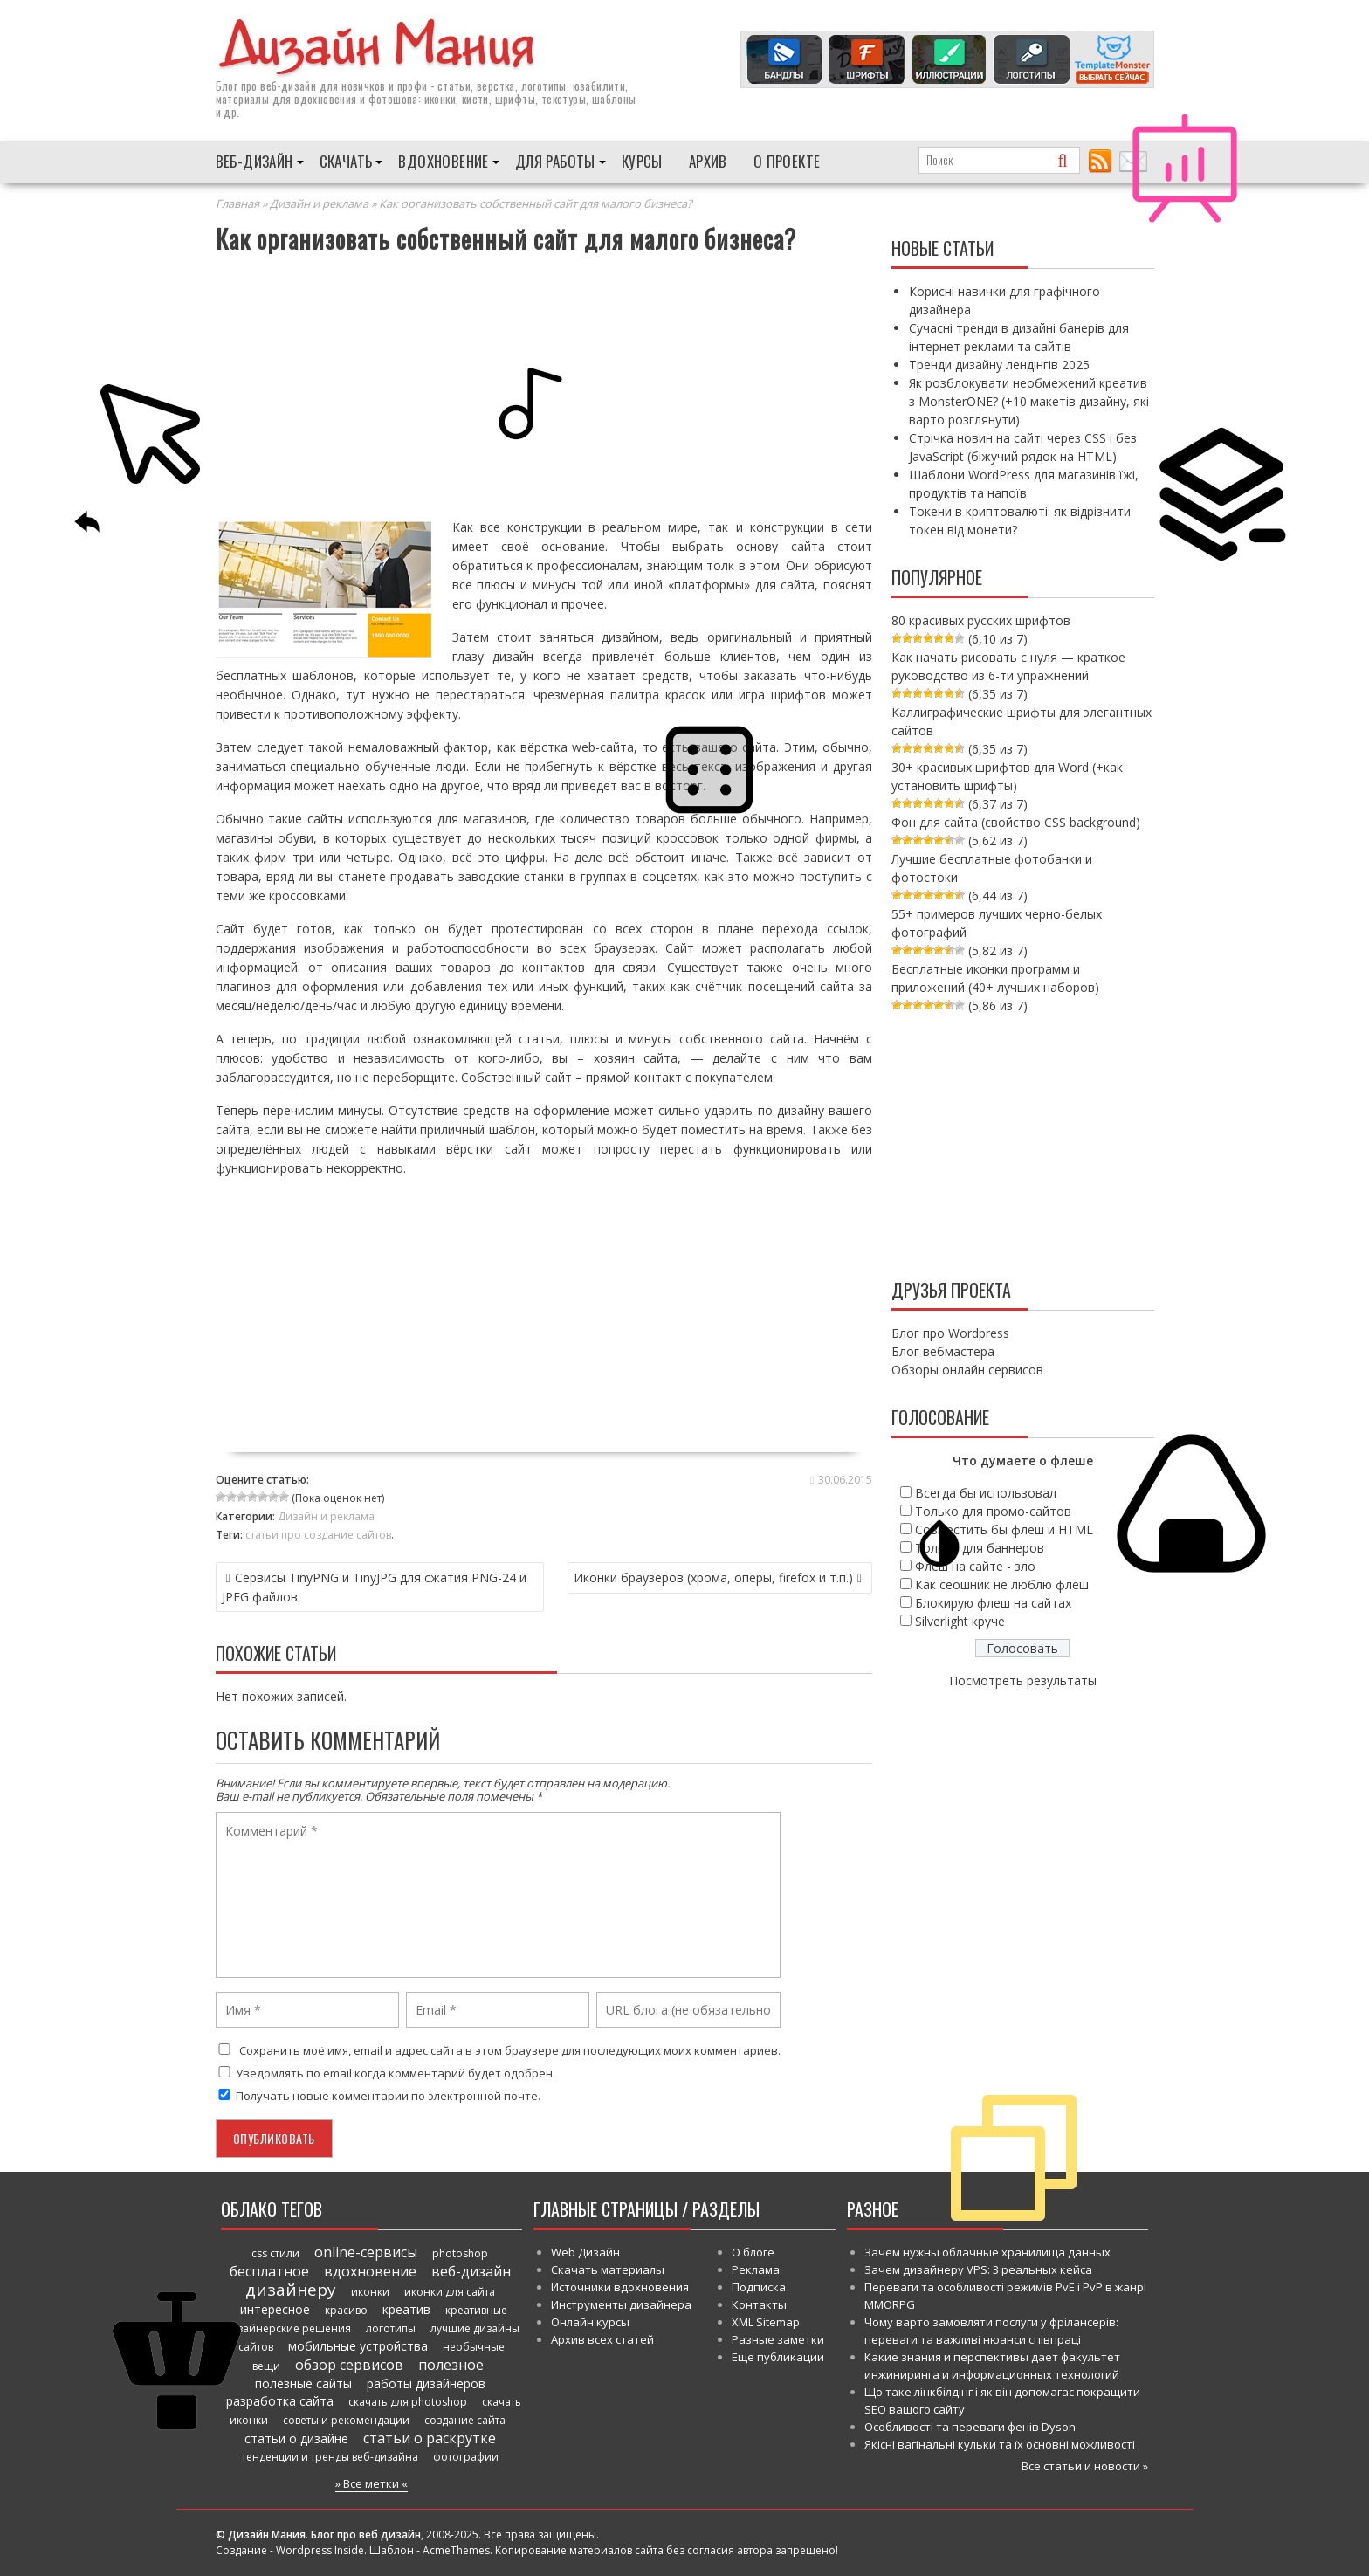 The image size is (1369, 2576). I want to click on toggle color inversion or contrast settings, so click(939, 1543).